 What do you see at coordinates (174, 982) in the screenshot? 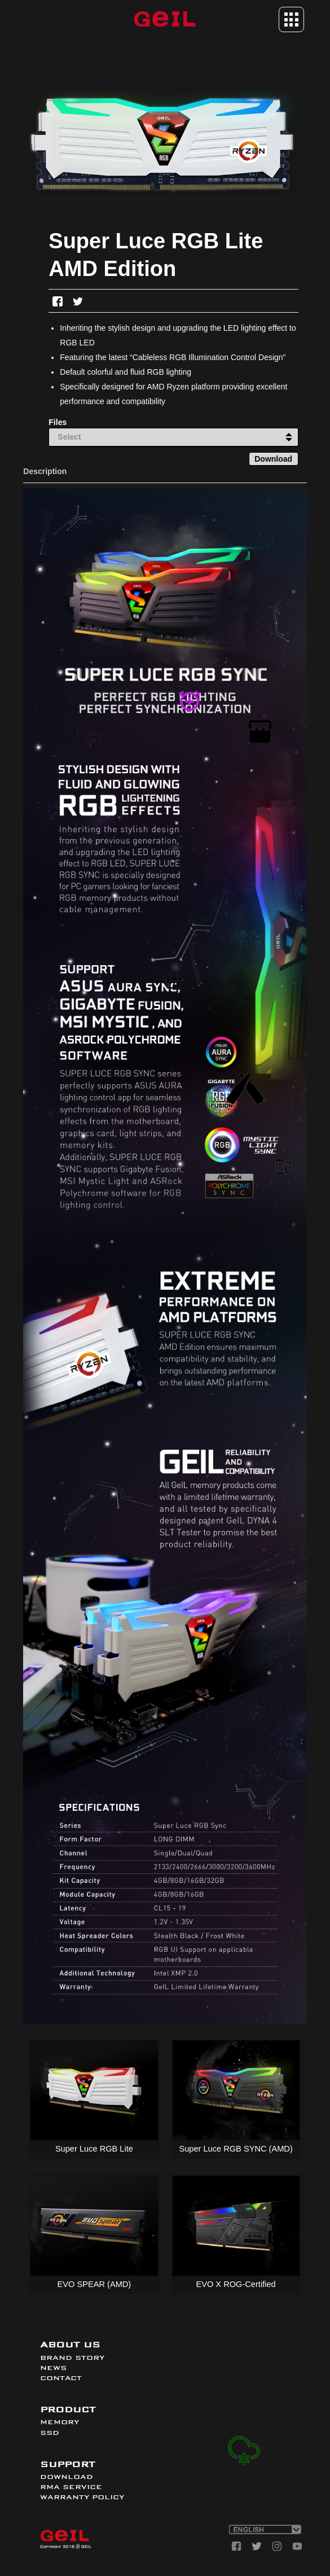
I see `view gifts or rewards` at bounding box center [174, 982].